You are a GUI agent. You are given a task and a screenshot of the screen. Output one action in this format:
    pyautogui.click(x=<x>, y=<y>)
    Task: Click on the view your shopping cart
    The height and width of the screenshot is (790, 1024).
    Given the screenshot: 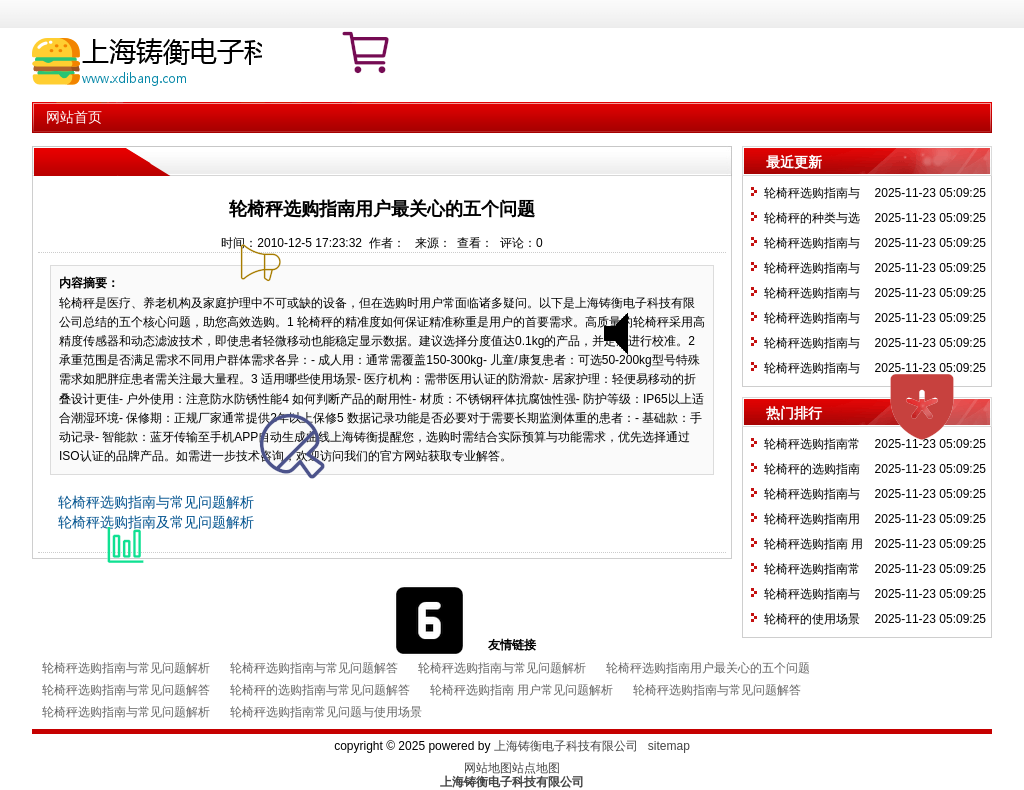 What is the action you would take?
    pyautogui.click(x=366, y=52)
    